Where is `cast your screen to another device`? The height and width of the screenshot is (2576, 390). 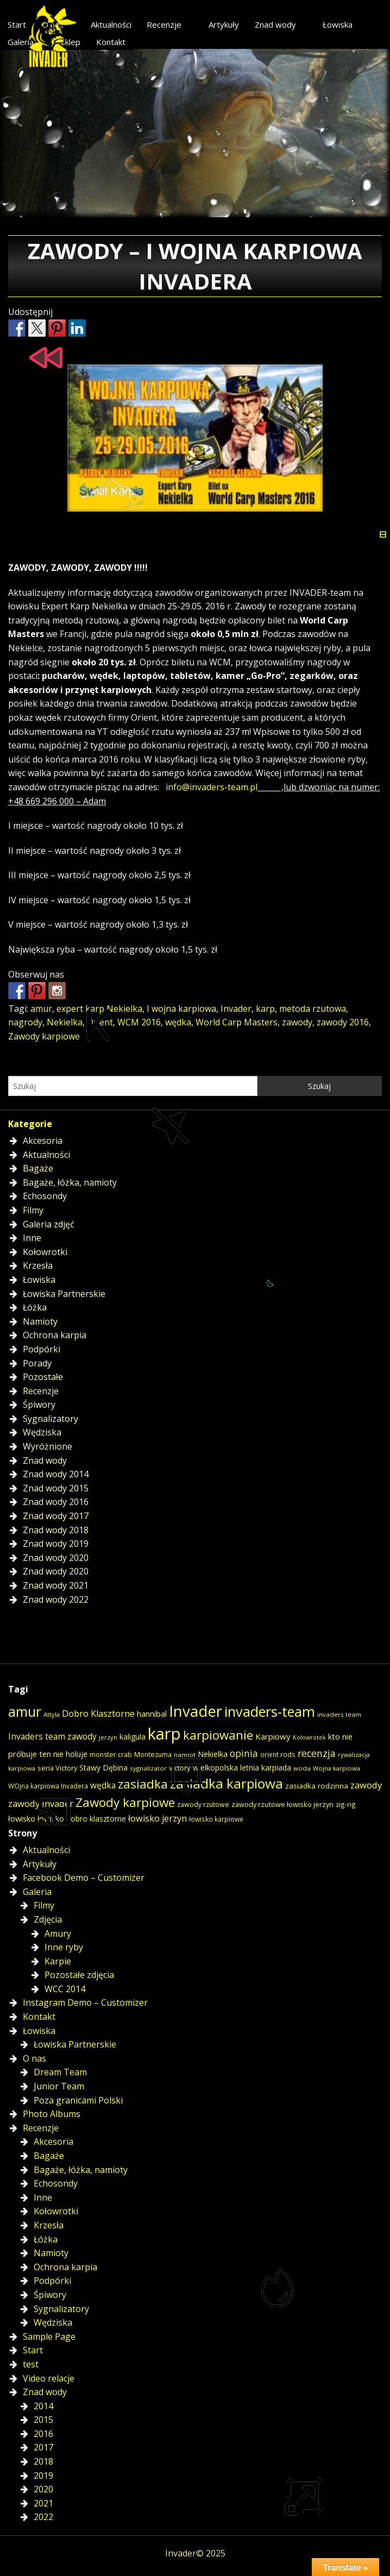 cast your screen to another device is located at coordinates (54, 1812).